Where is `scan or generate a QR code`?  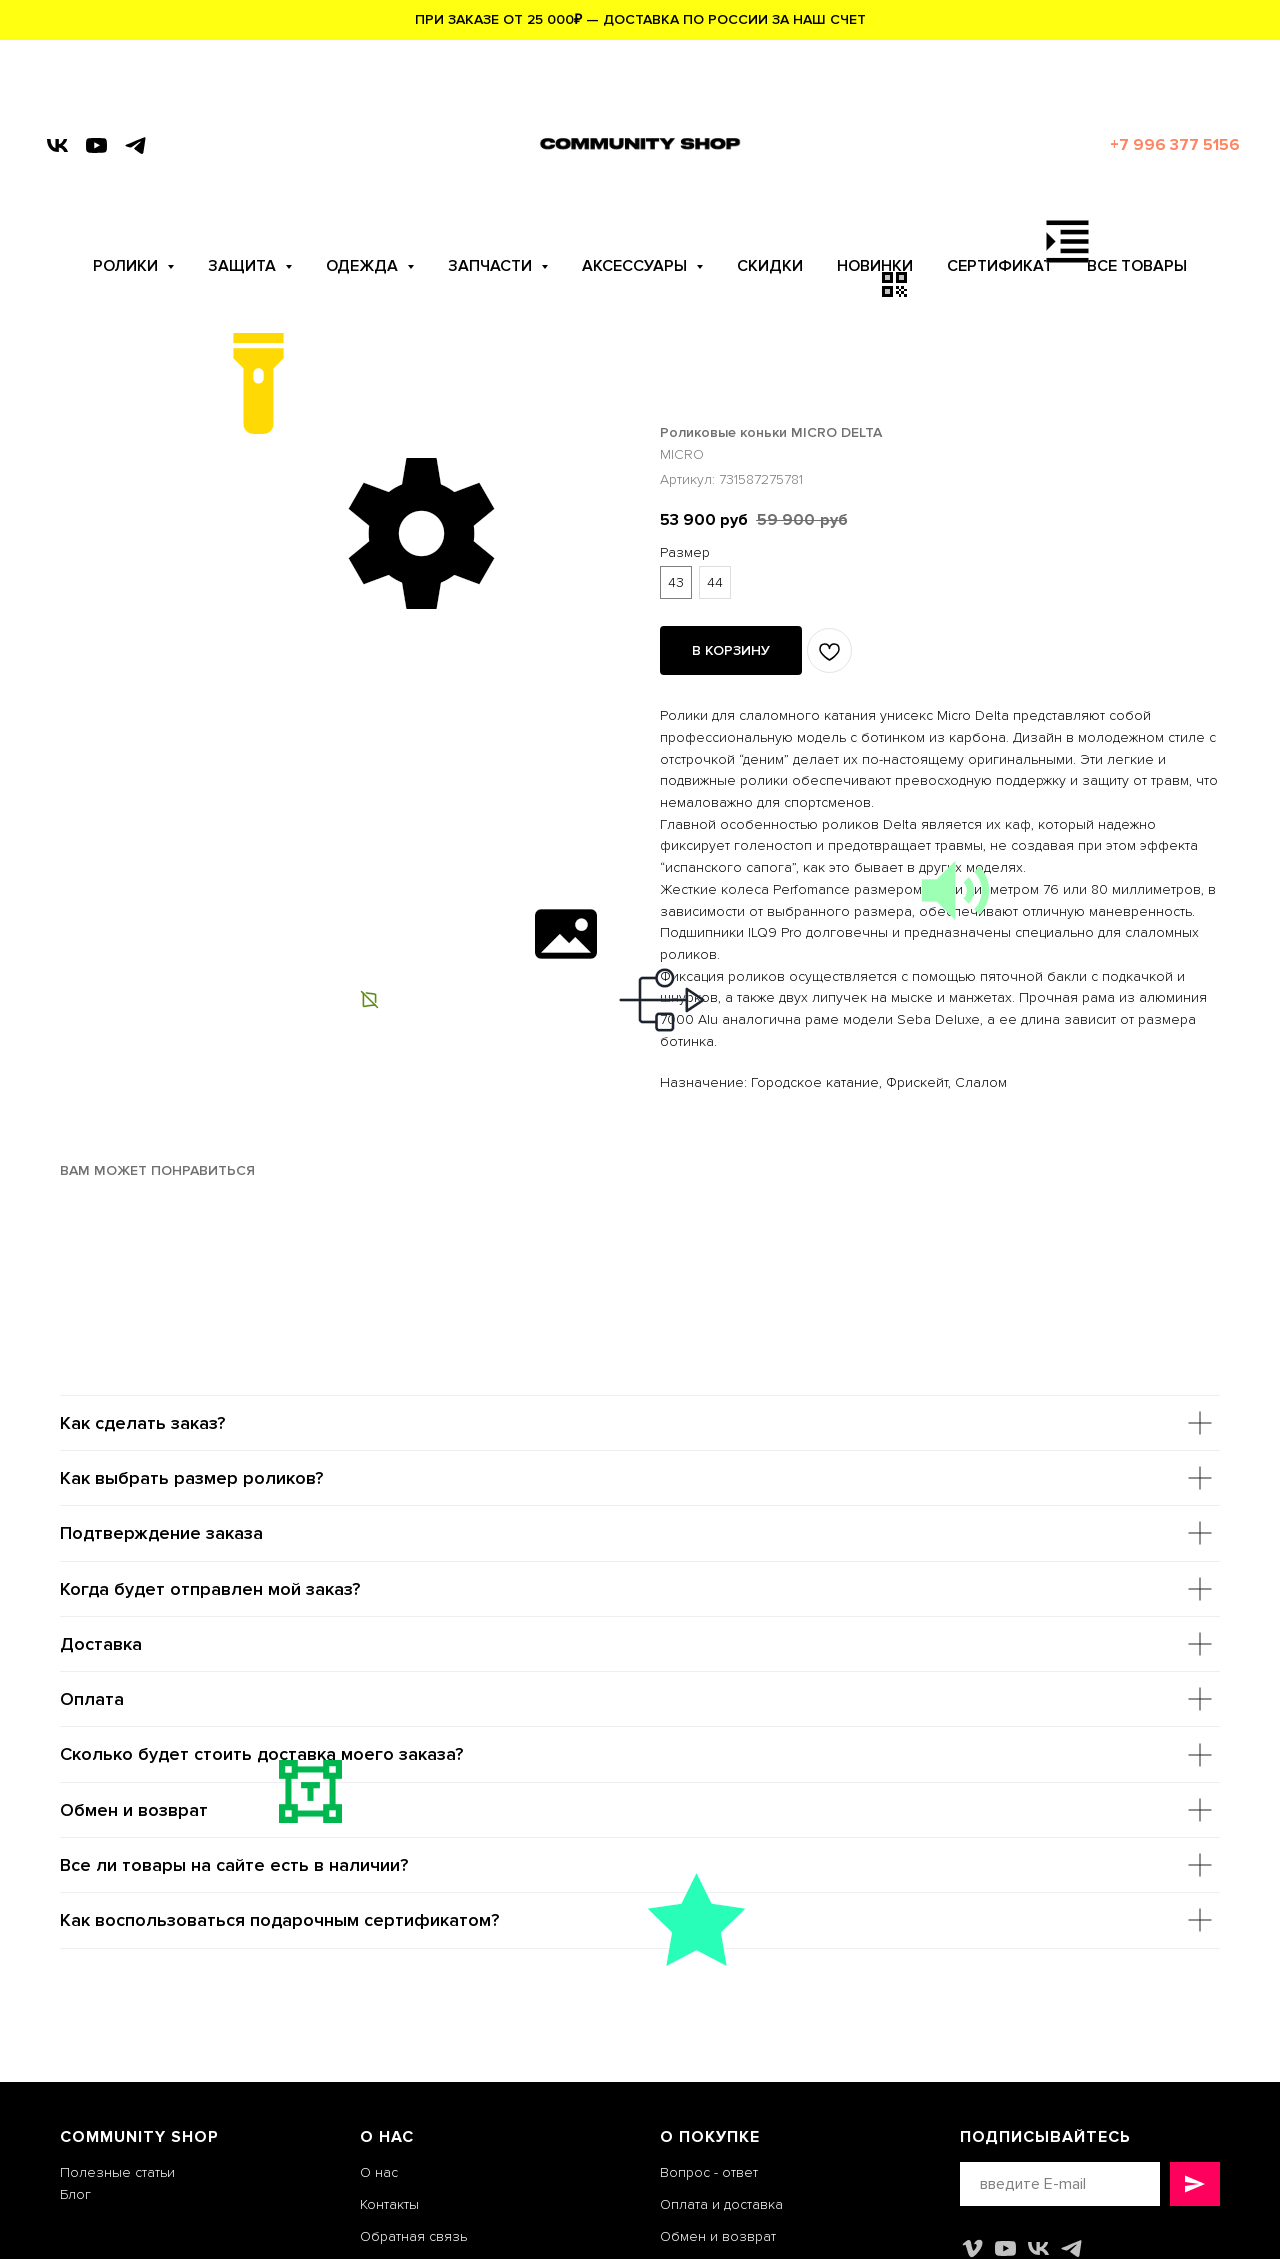
scan or generate a QR code is located at coordinates (894, 284).